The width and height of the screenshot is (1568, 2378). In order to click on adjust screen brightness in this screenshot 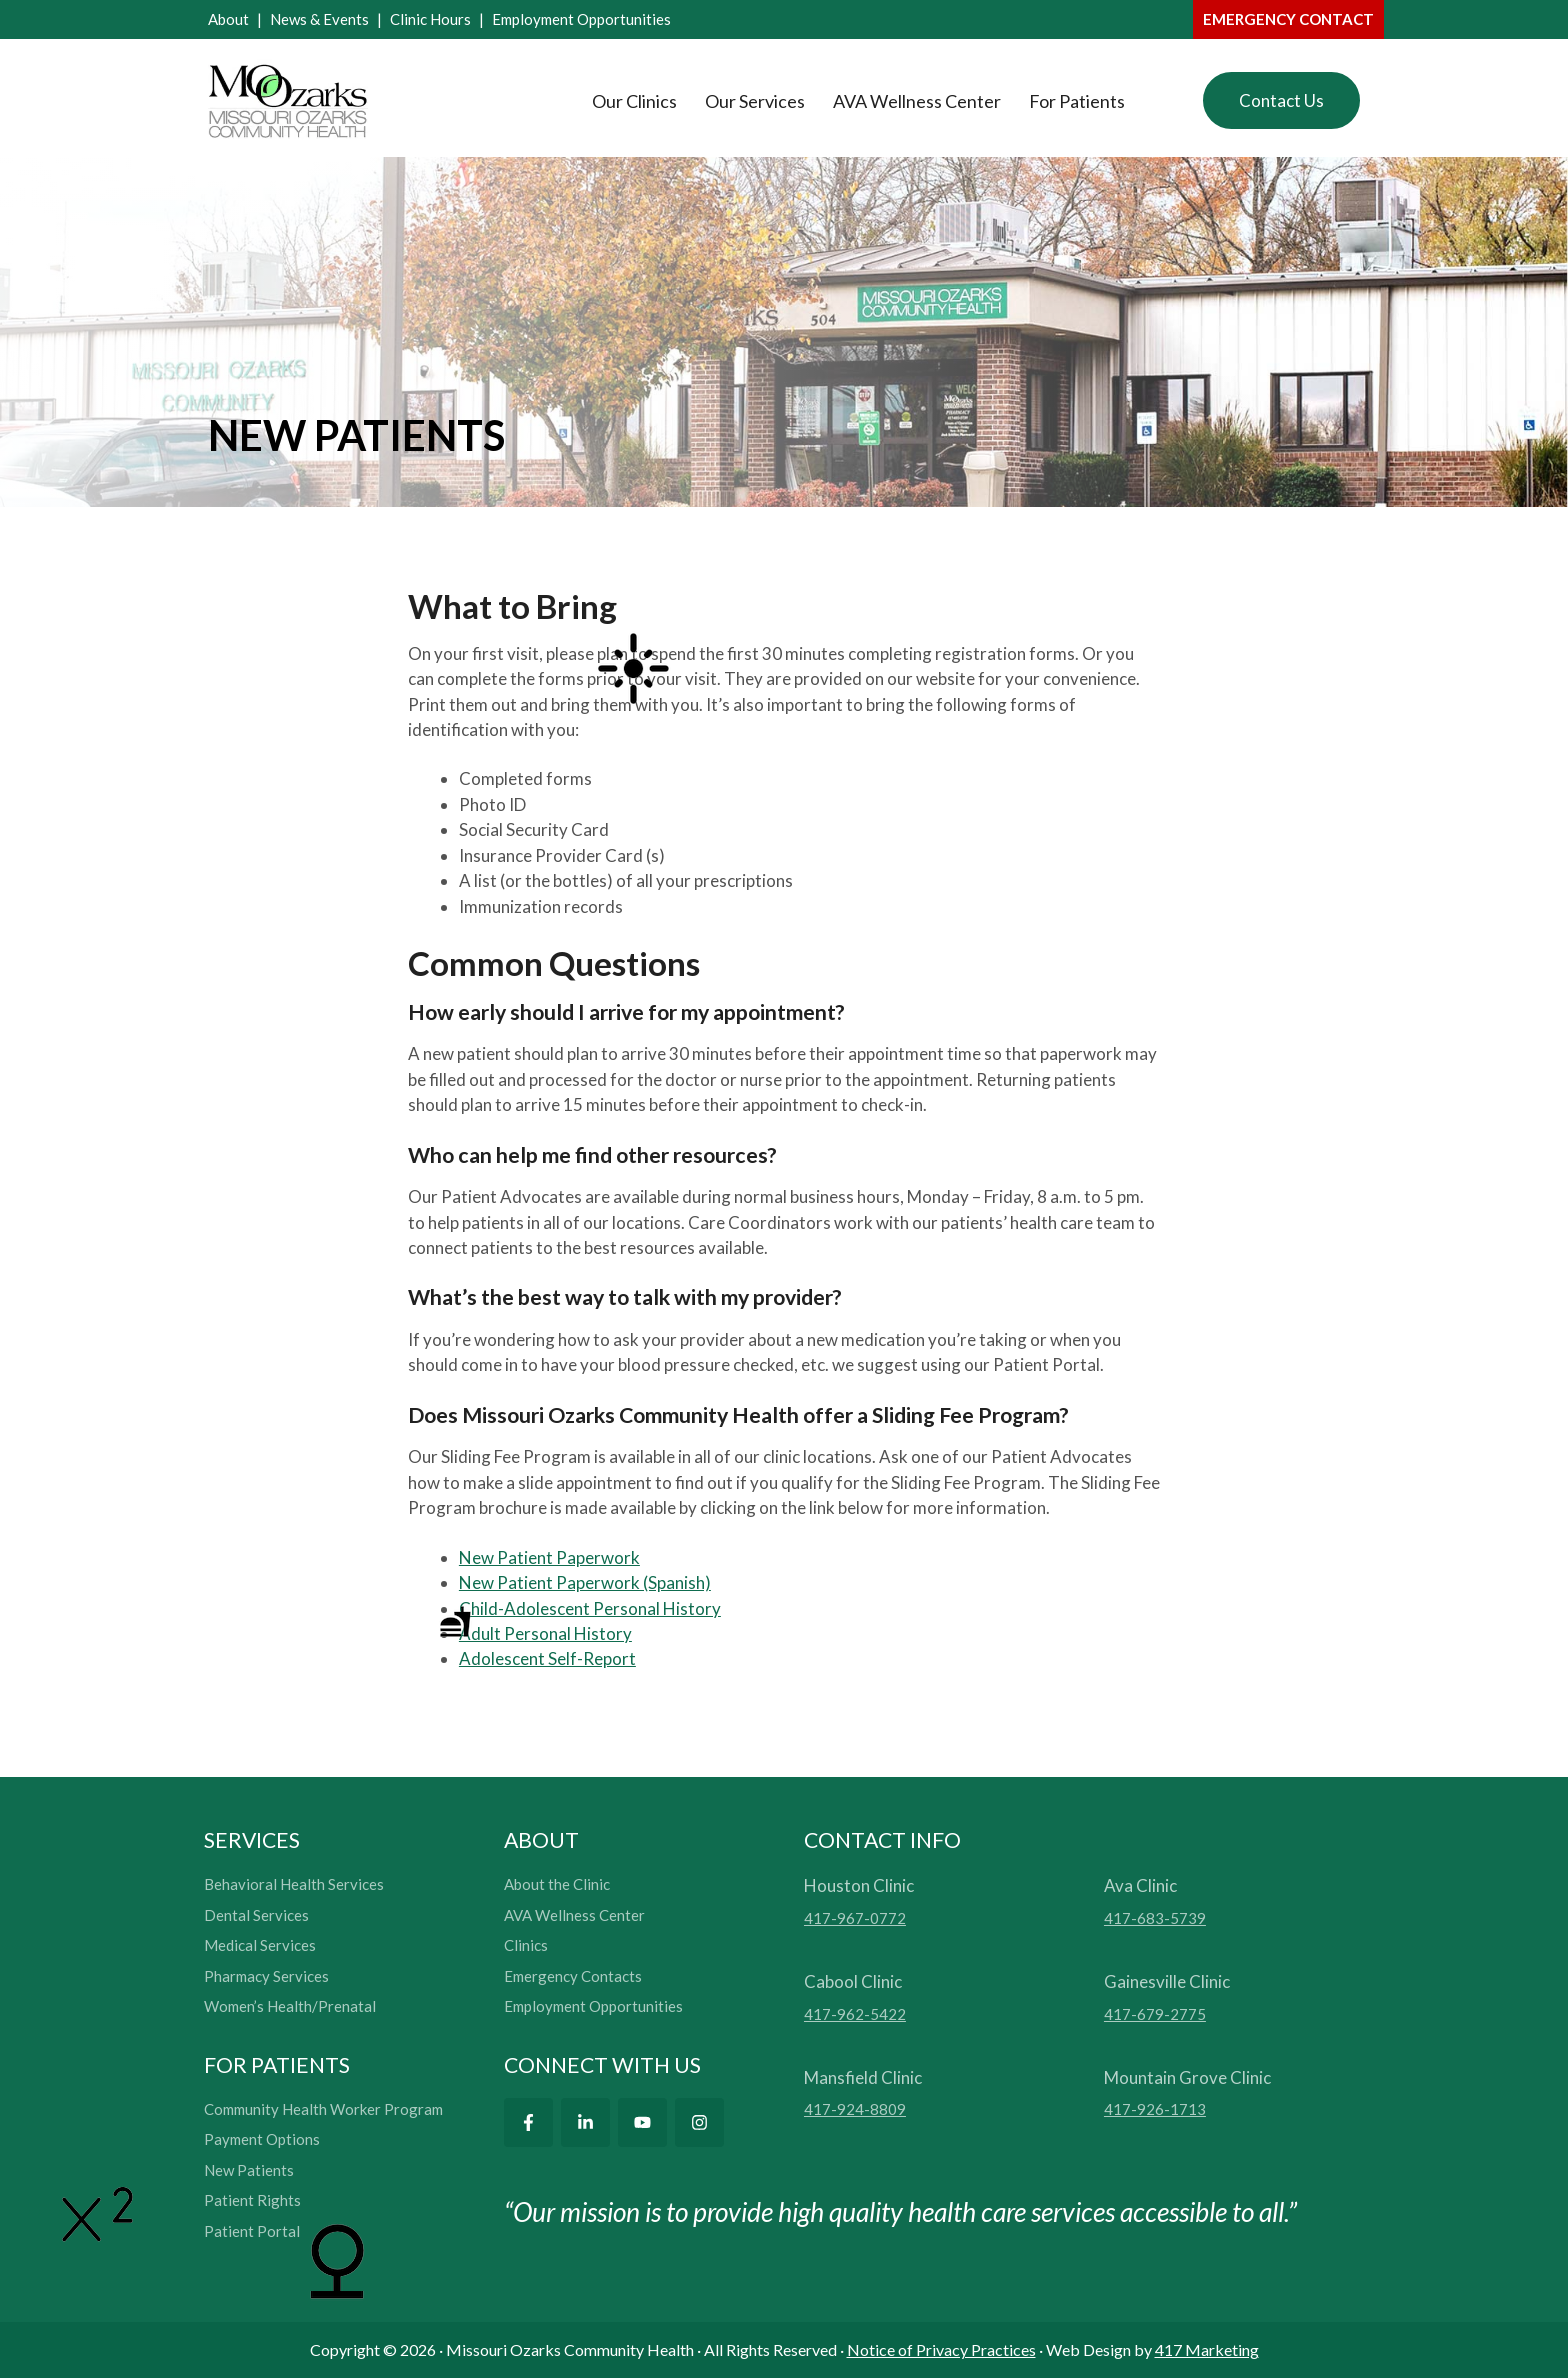, I will do `click(633, 668)`.